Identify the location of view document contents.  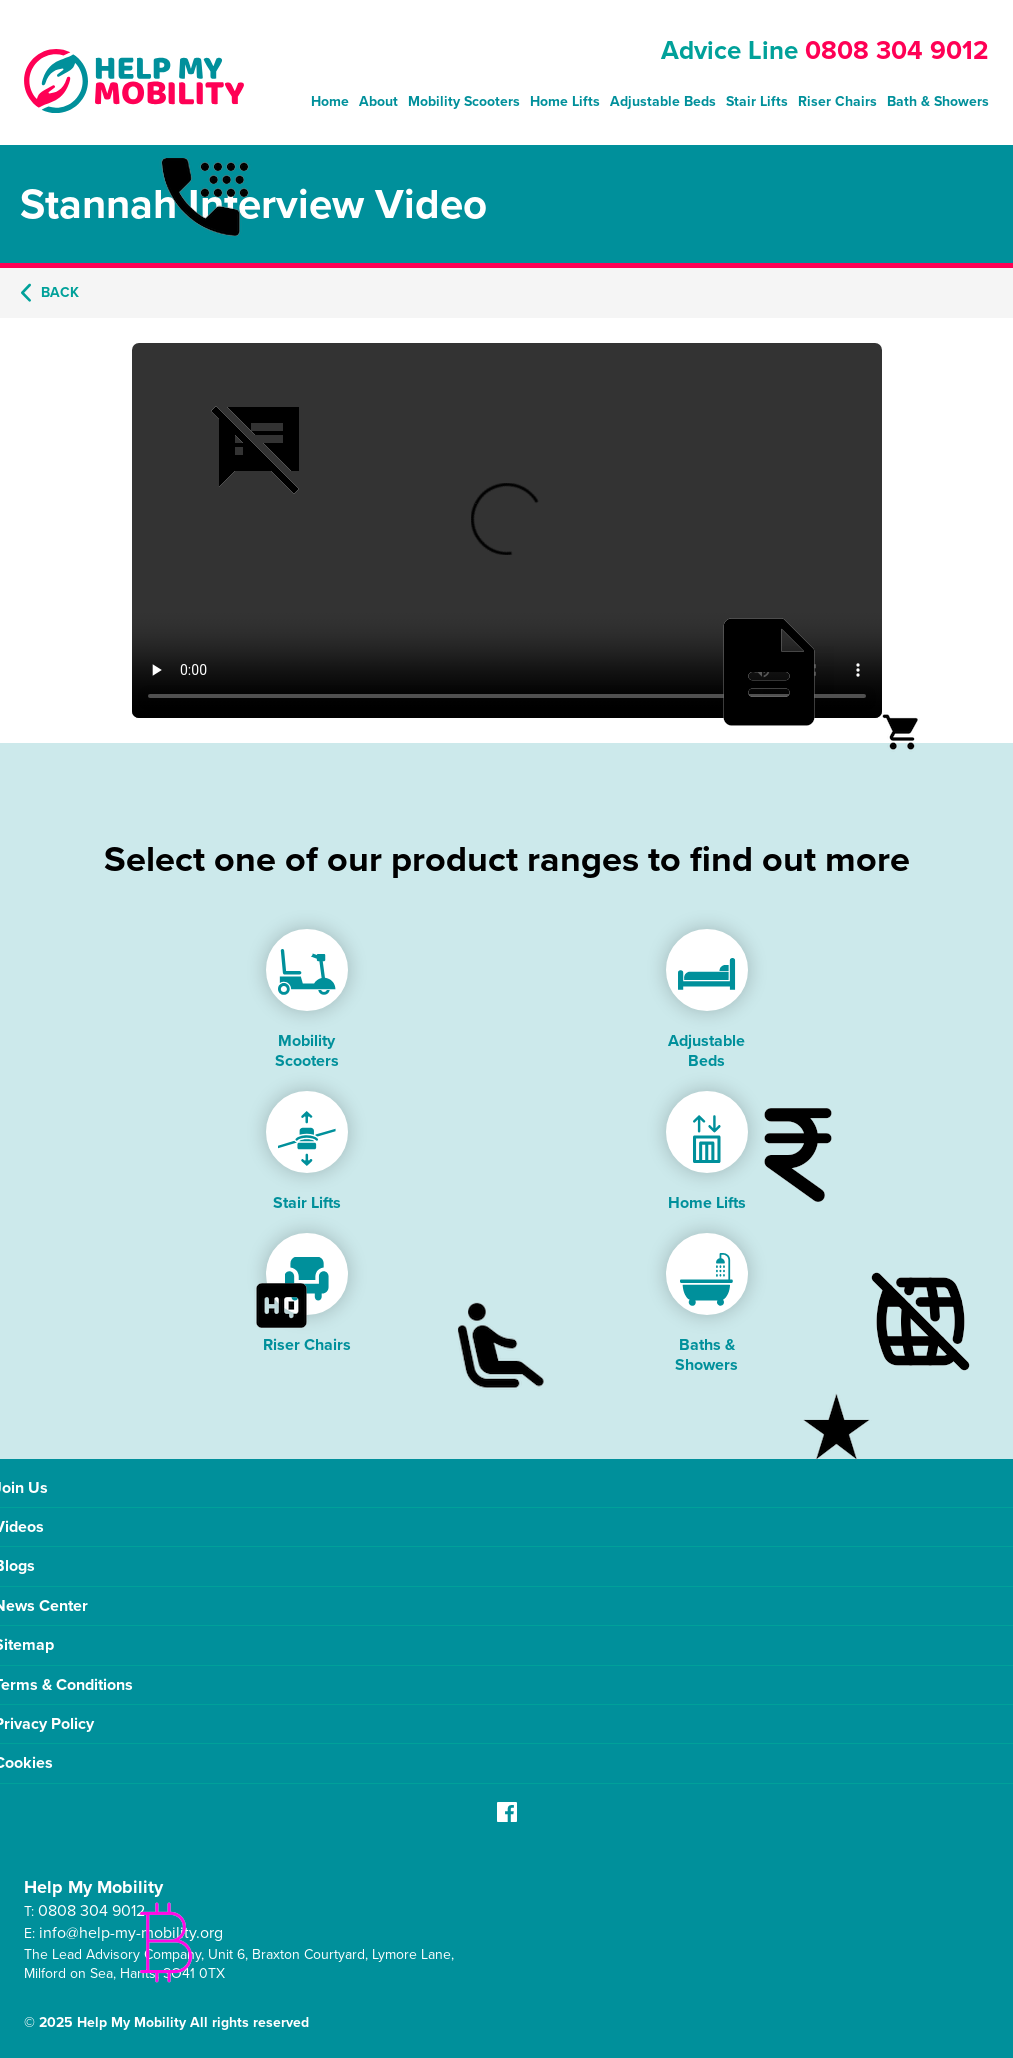
(769, 672).